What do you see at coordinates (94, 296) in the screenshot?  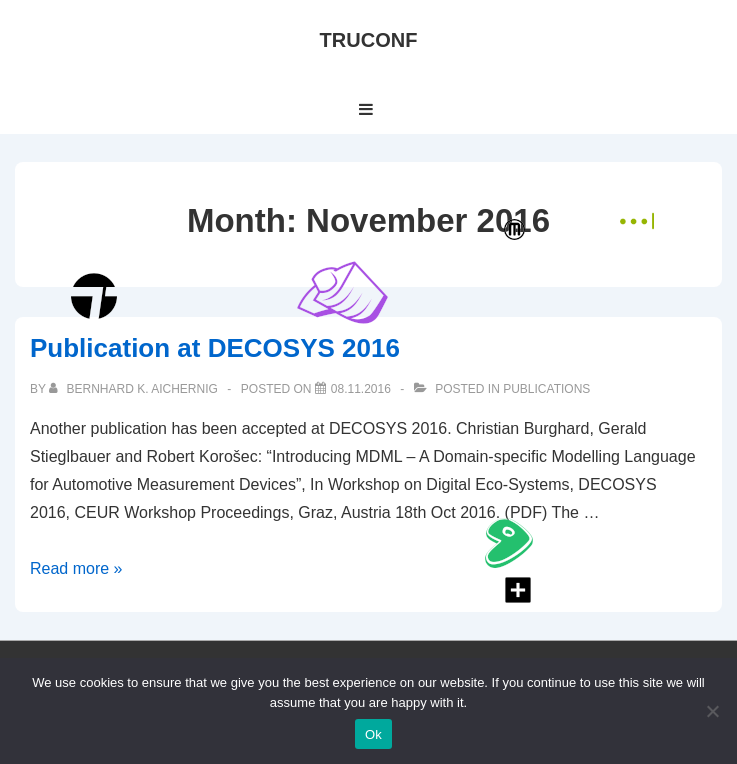 I see `open twinmotion application` at bounding box center [94, 296].